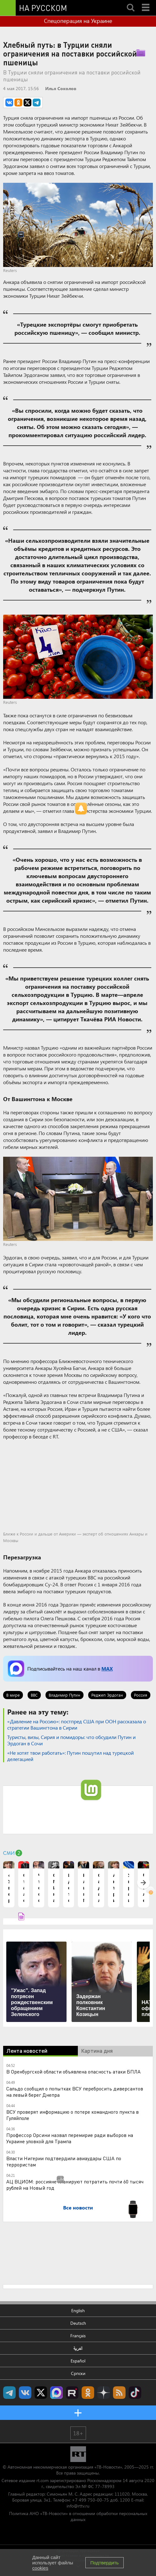  I want to click on apple watch series 3 device identifier, so click(133, 2209).